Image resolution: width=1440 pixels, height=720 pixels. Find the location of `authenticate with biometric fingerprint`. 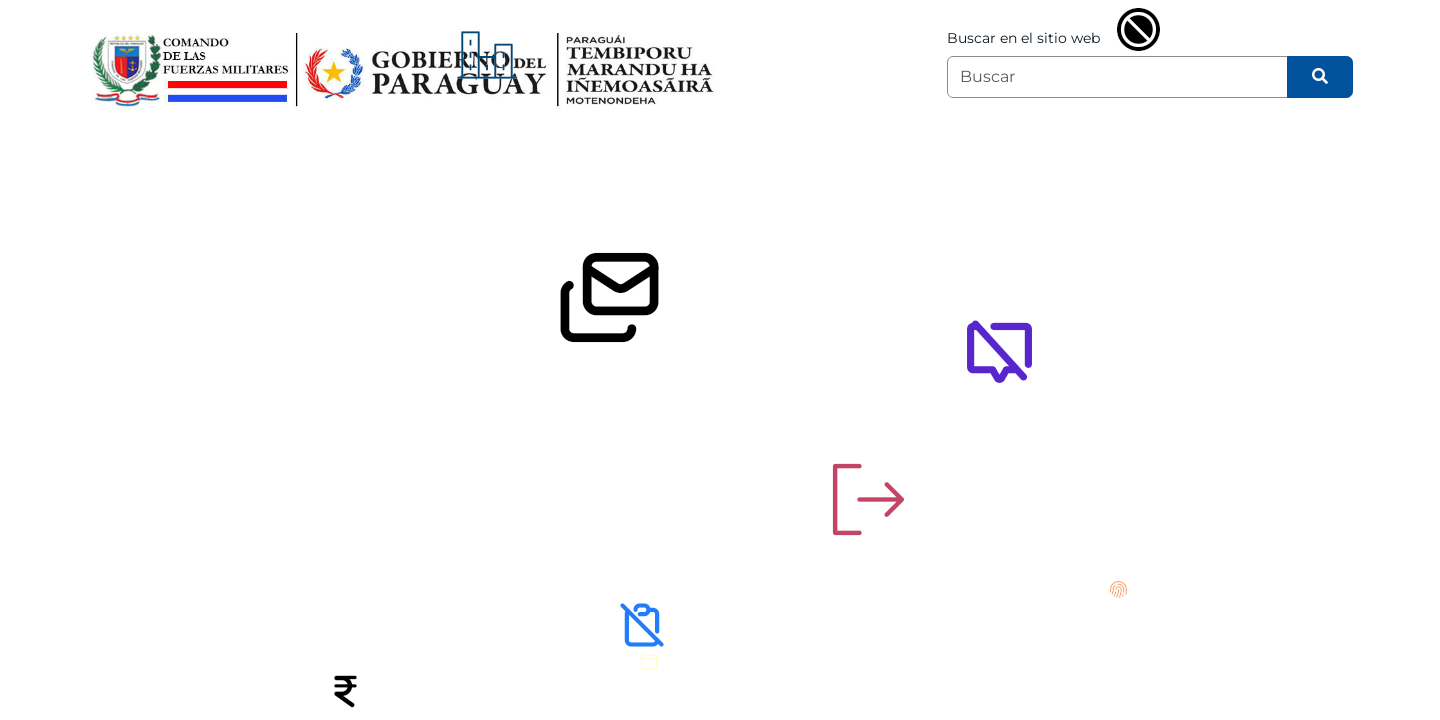

authenticate with biometric fingerprint is located at coordinates (1118, 589).